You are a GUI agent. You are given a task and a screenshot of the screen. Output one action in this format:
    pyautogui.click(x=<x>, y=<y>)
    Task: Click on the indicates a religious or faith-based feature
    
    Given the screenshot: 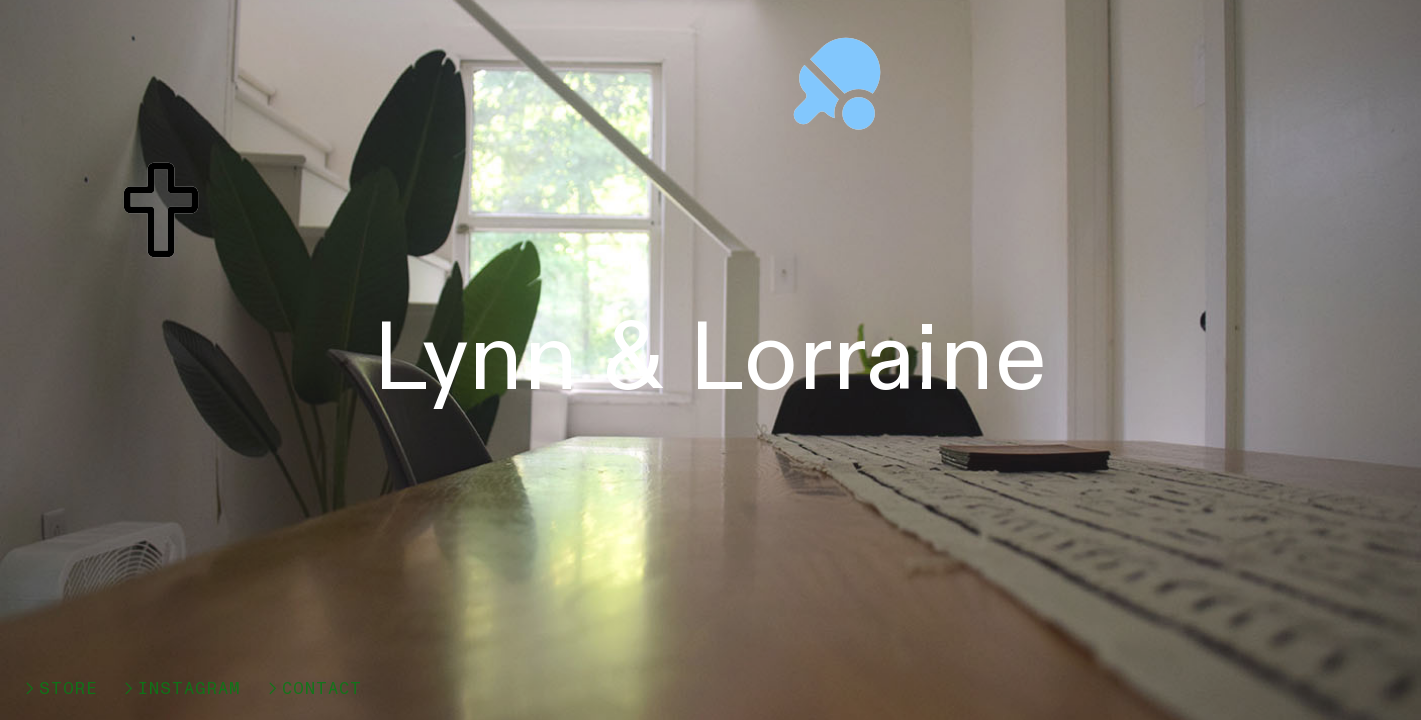 What is the action you would take?
    pyautogui.click(x=161, y=210)
    